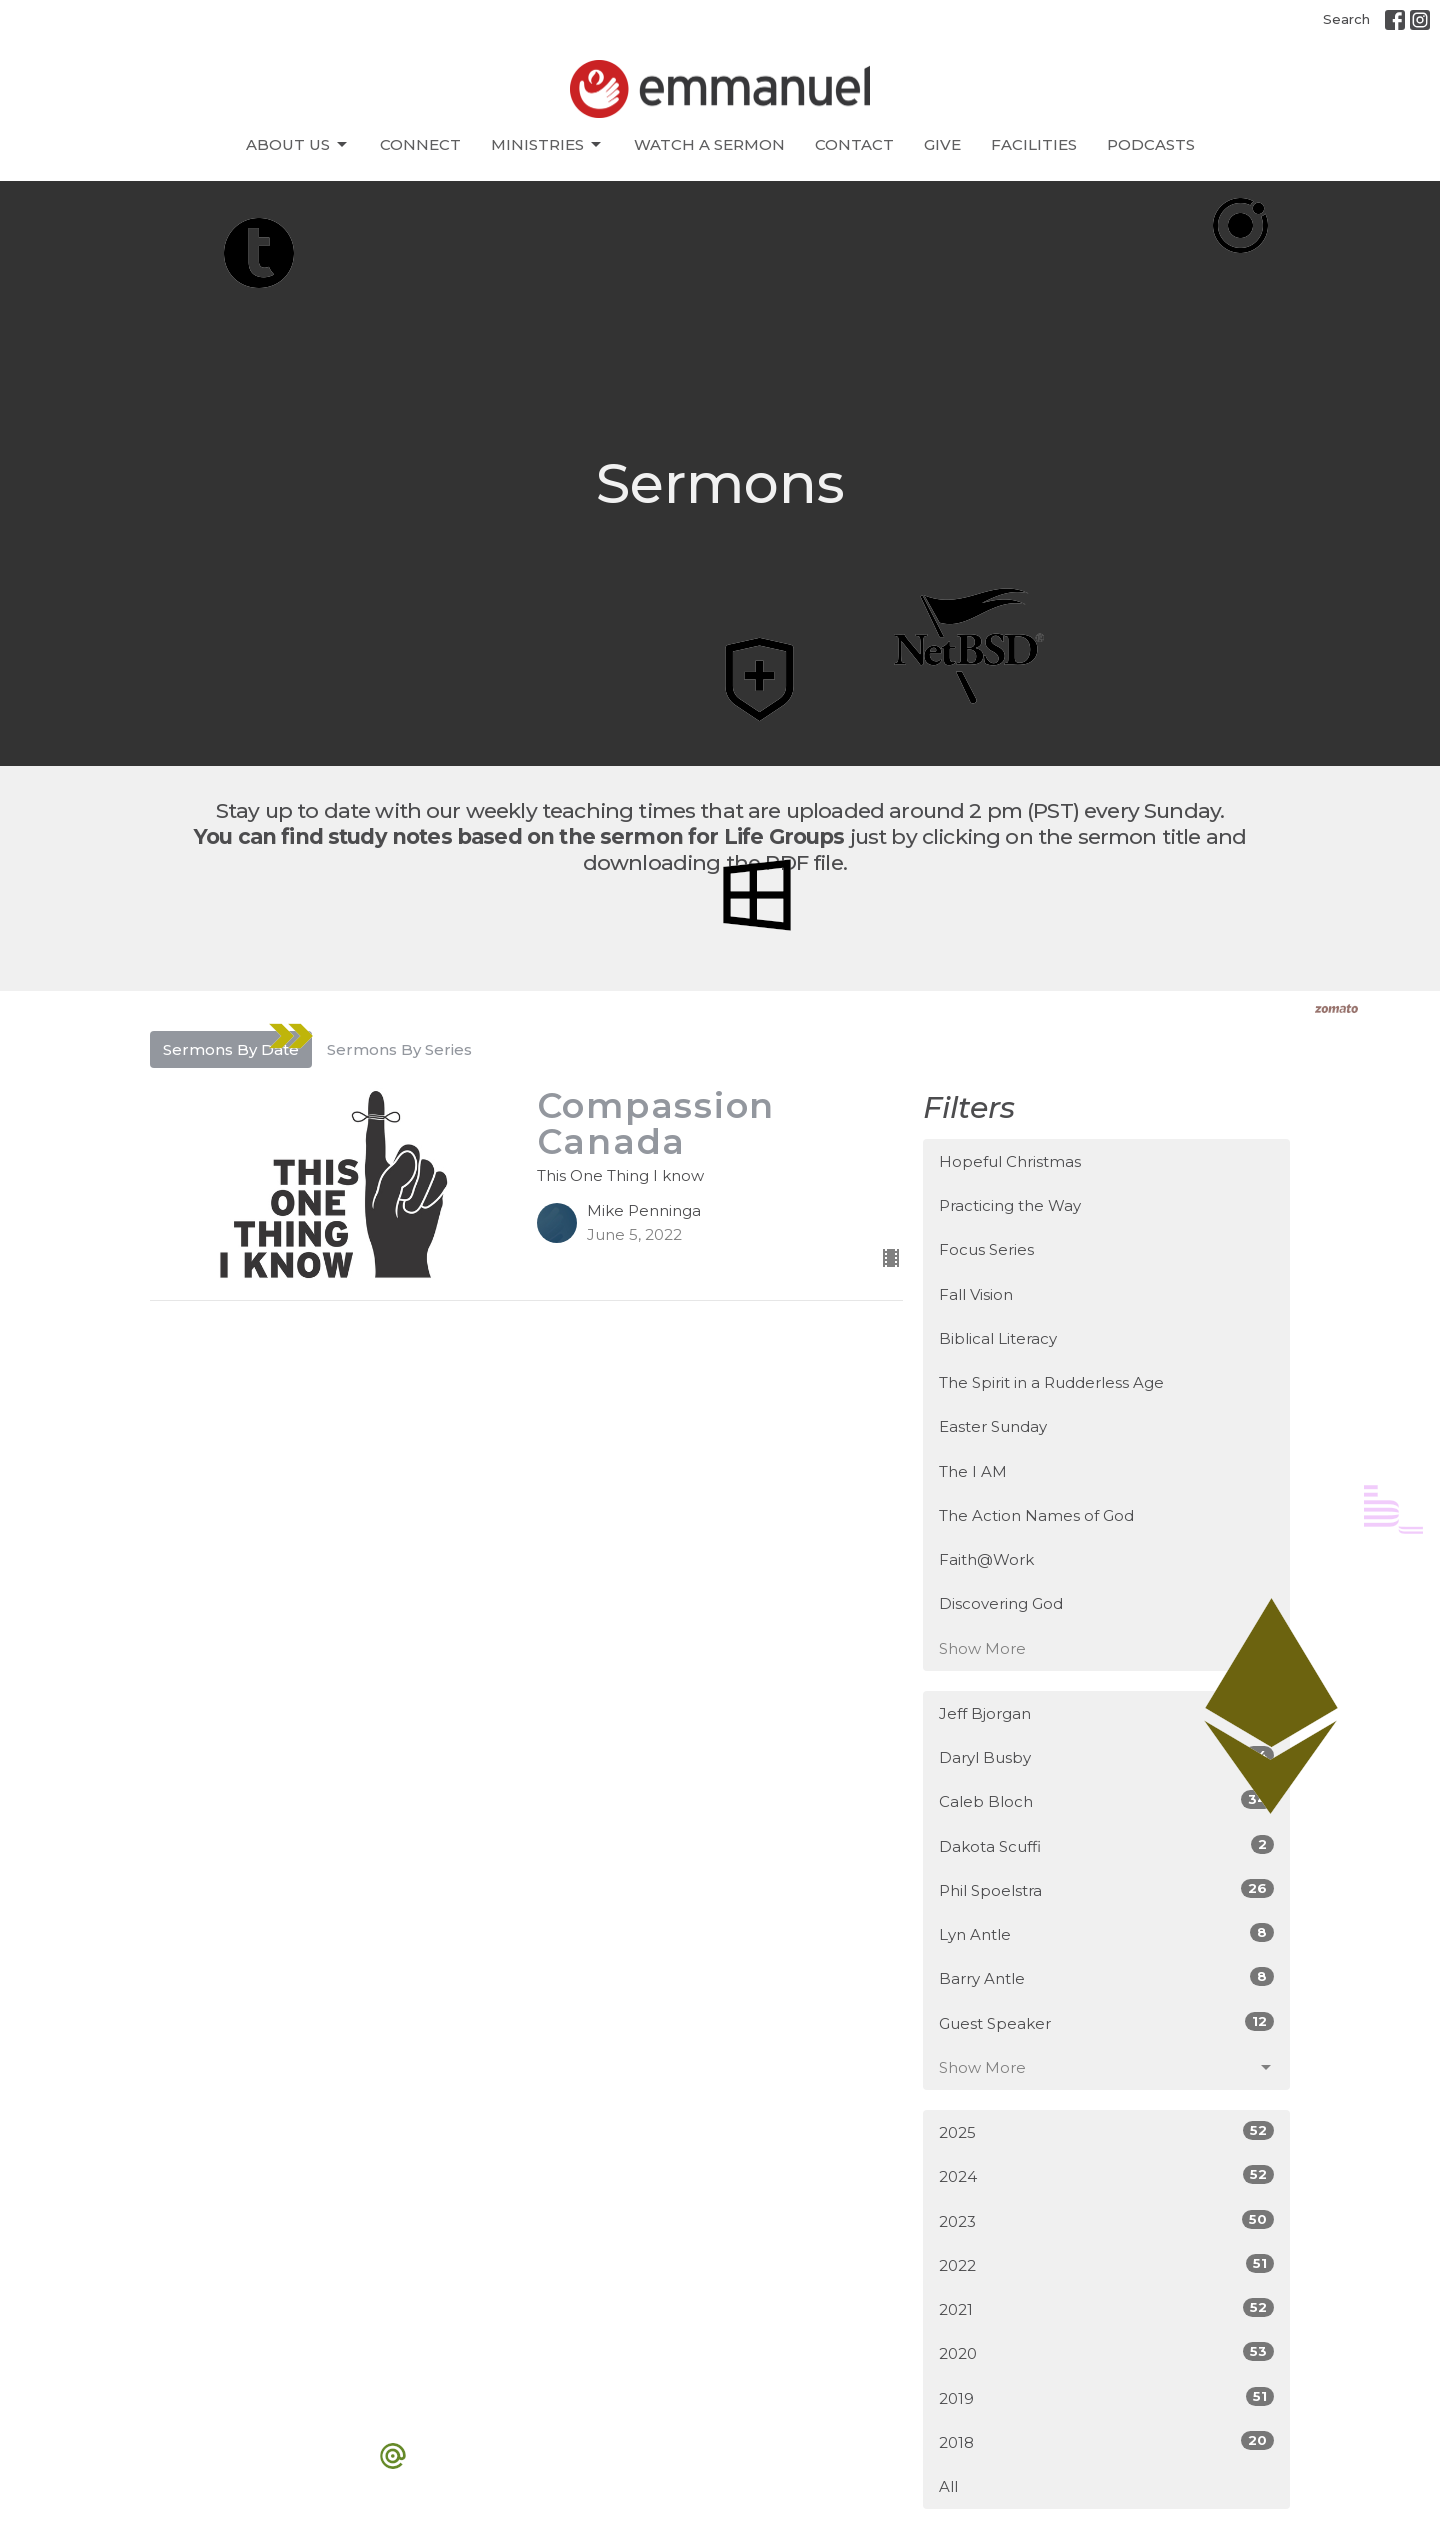 The image size is (1440, 2544). Describe the element at coordinates (1240, 225) in the screenshot. I see `ionic framework logo` at that location.